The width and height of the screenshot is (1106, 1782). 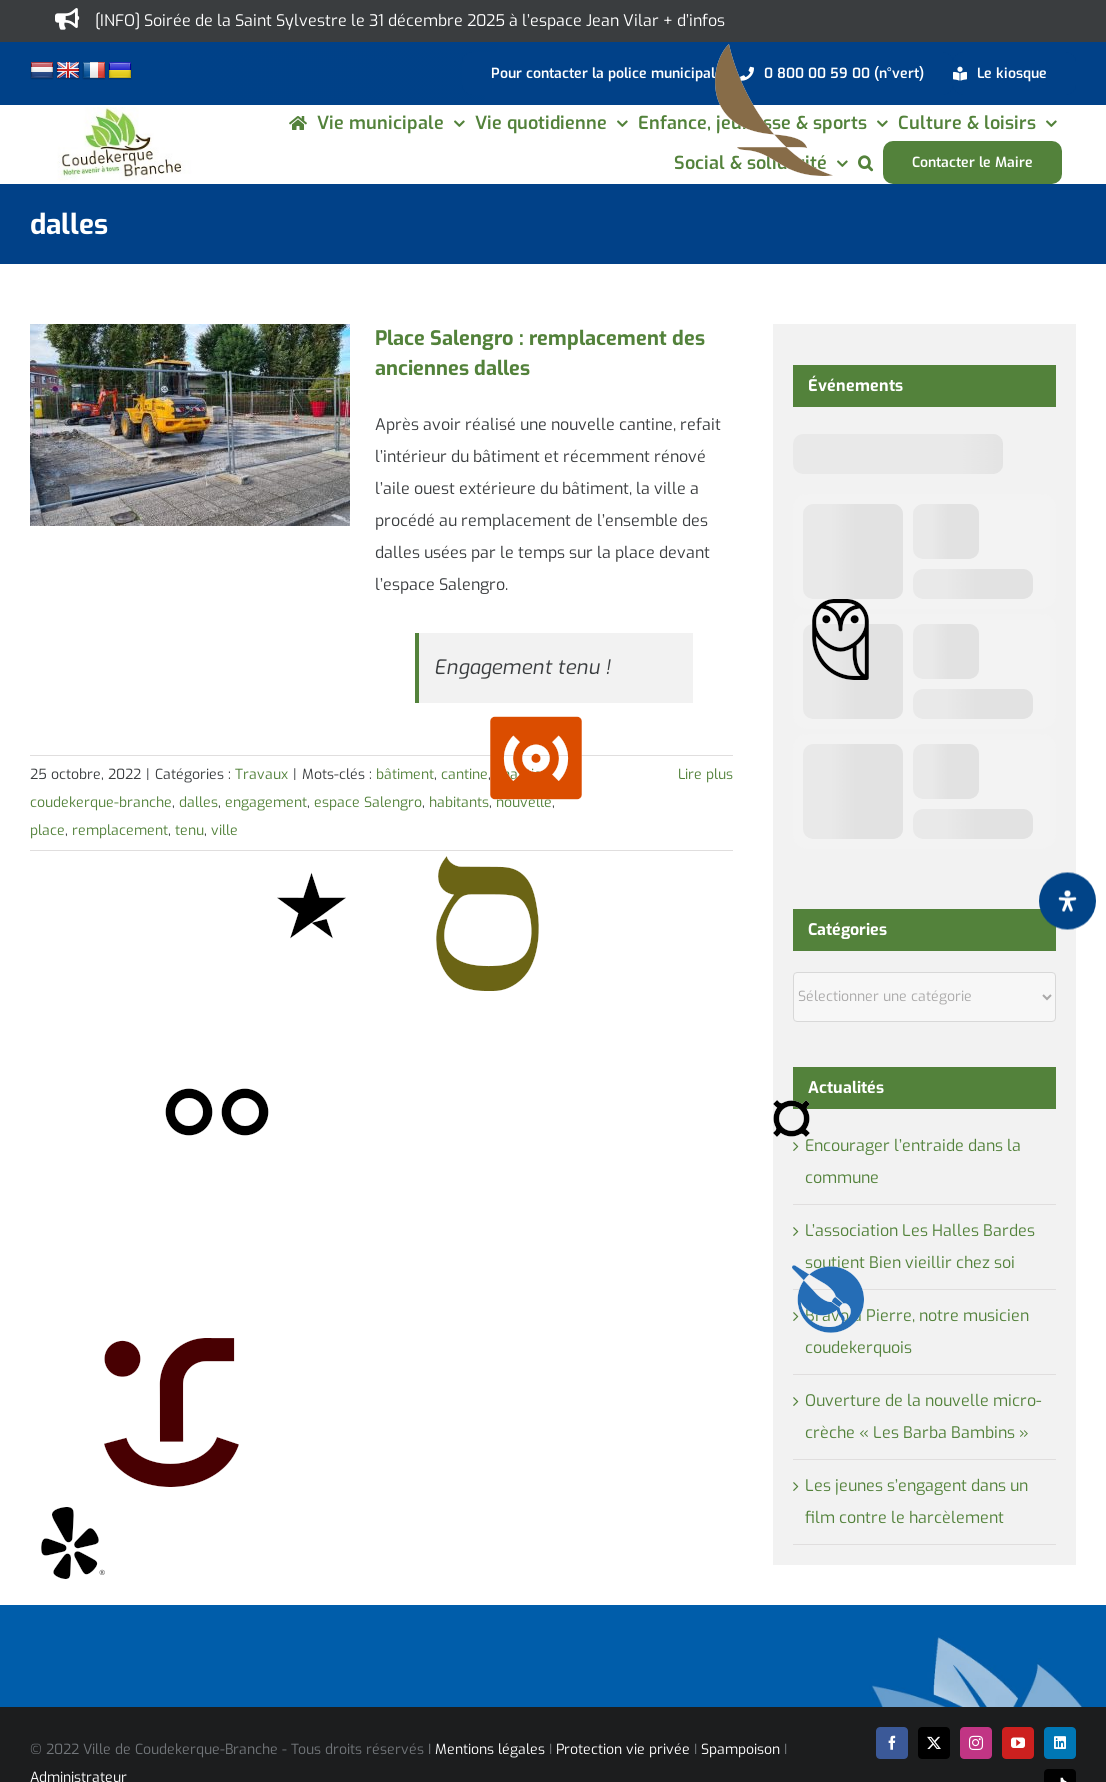 What do you see at coordinates (487, 923) in the screenshot?
I see `open the Sefaria app` at bounding box center [487, 923].